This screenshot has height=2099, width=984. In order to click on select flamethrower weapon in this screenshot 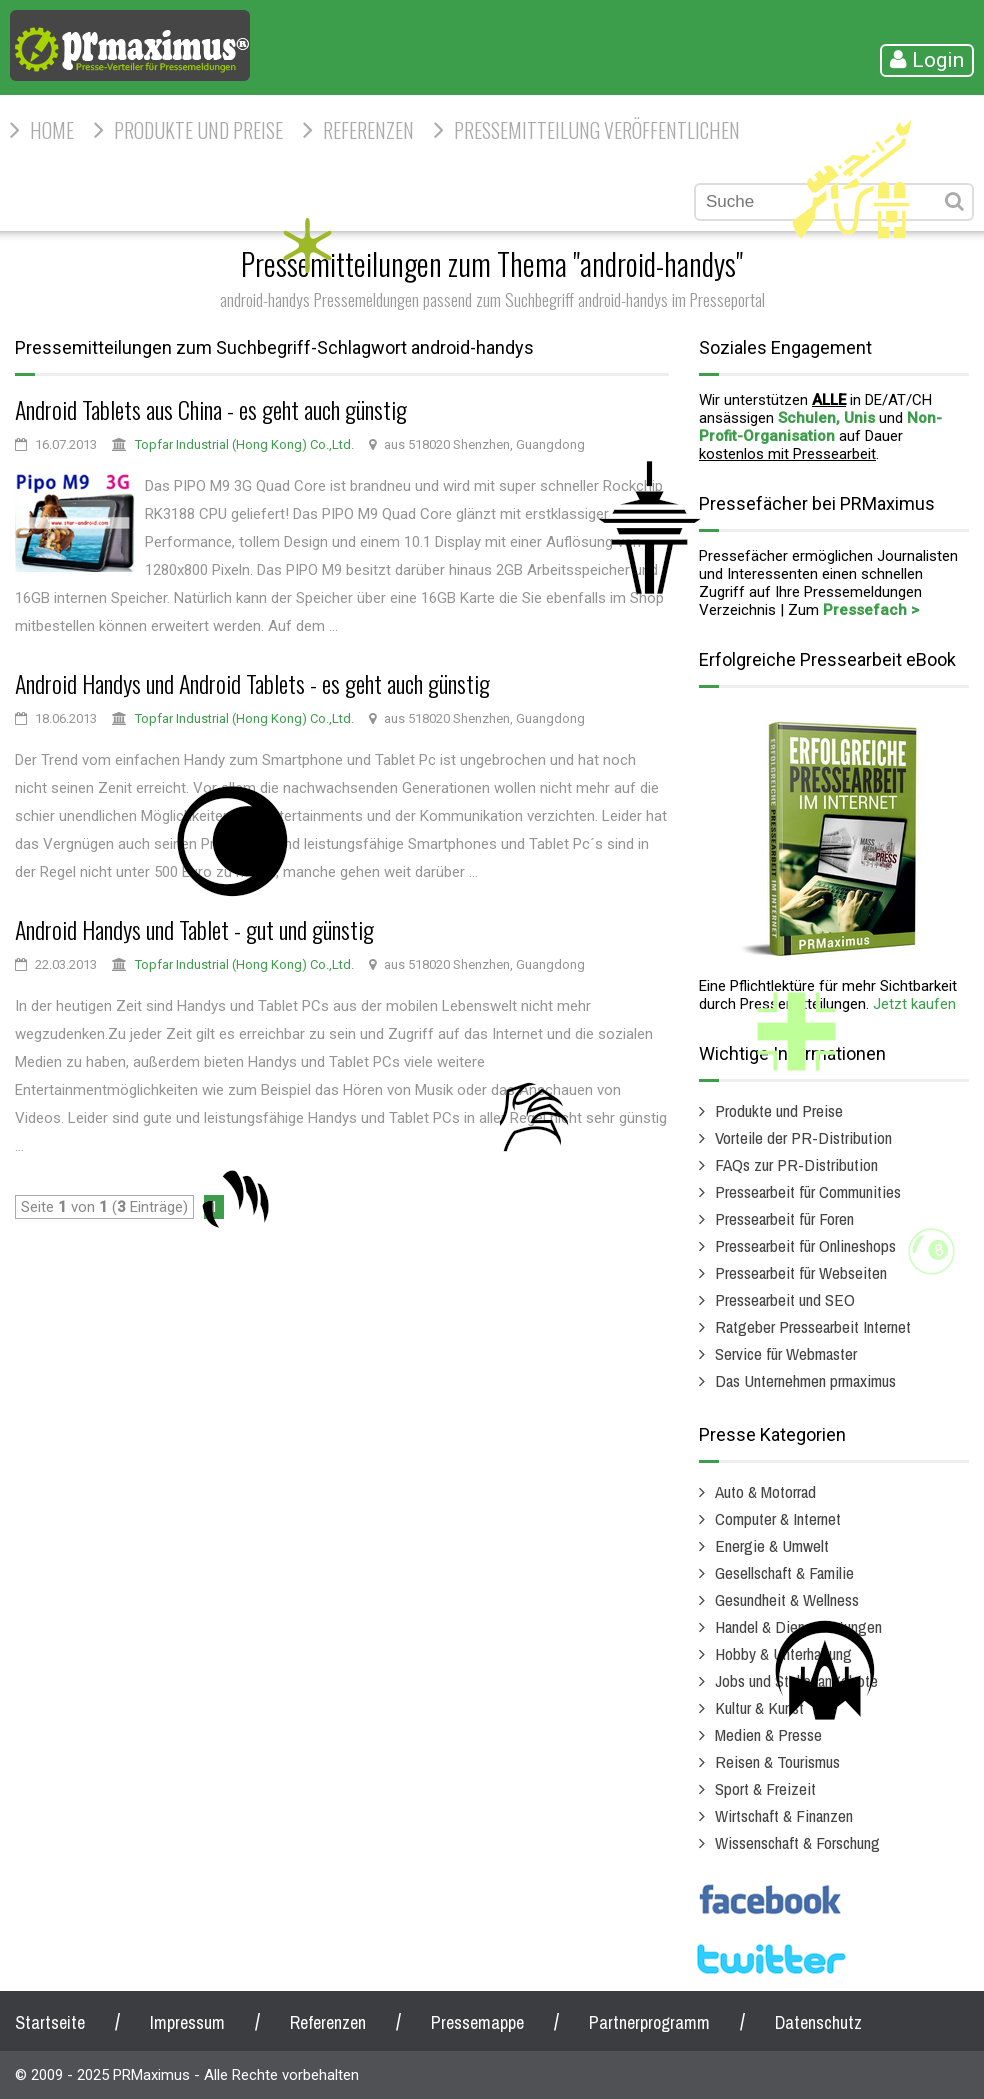, I will do `click(852, 179)`.